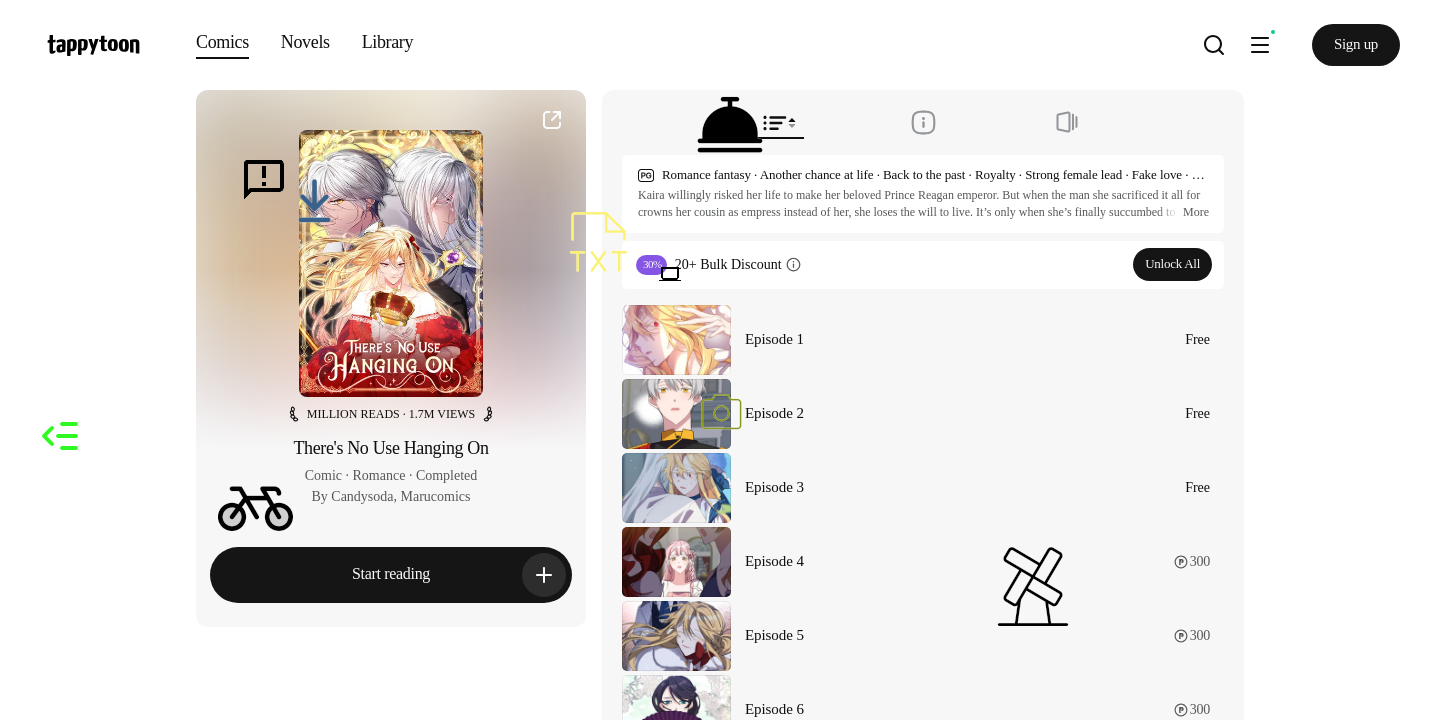 The image size is (1440, 720). Describe the element at coordinates (721, 412) in the screenshot. I see `take a photo` at that location.